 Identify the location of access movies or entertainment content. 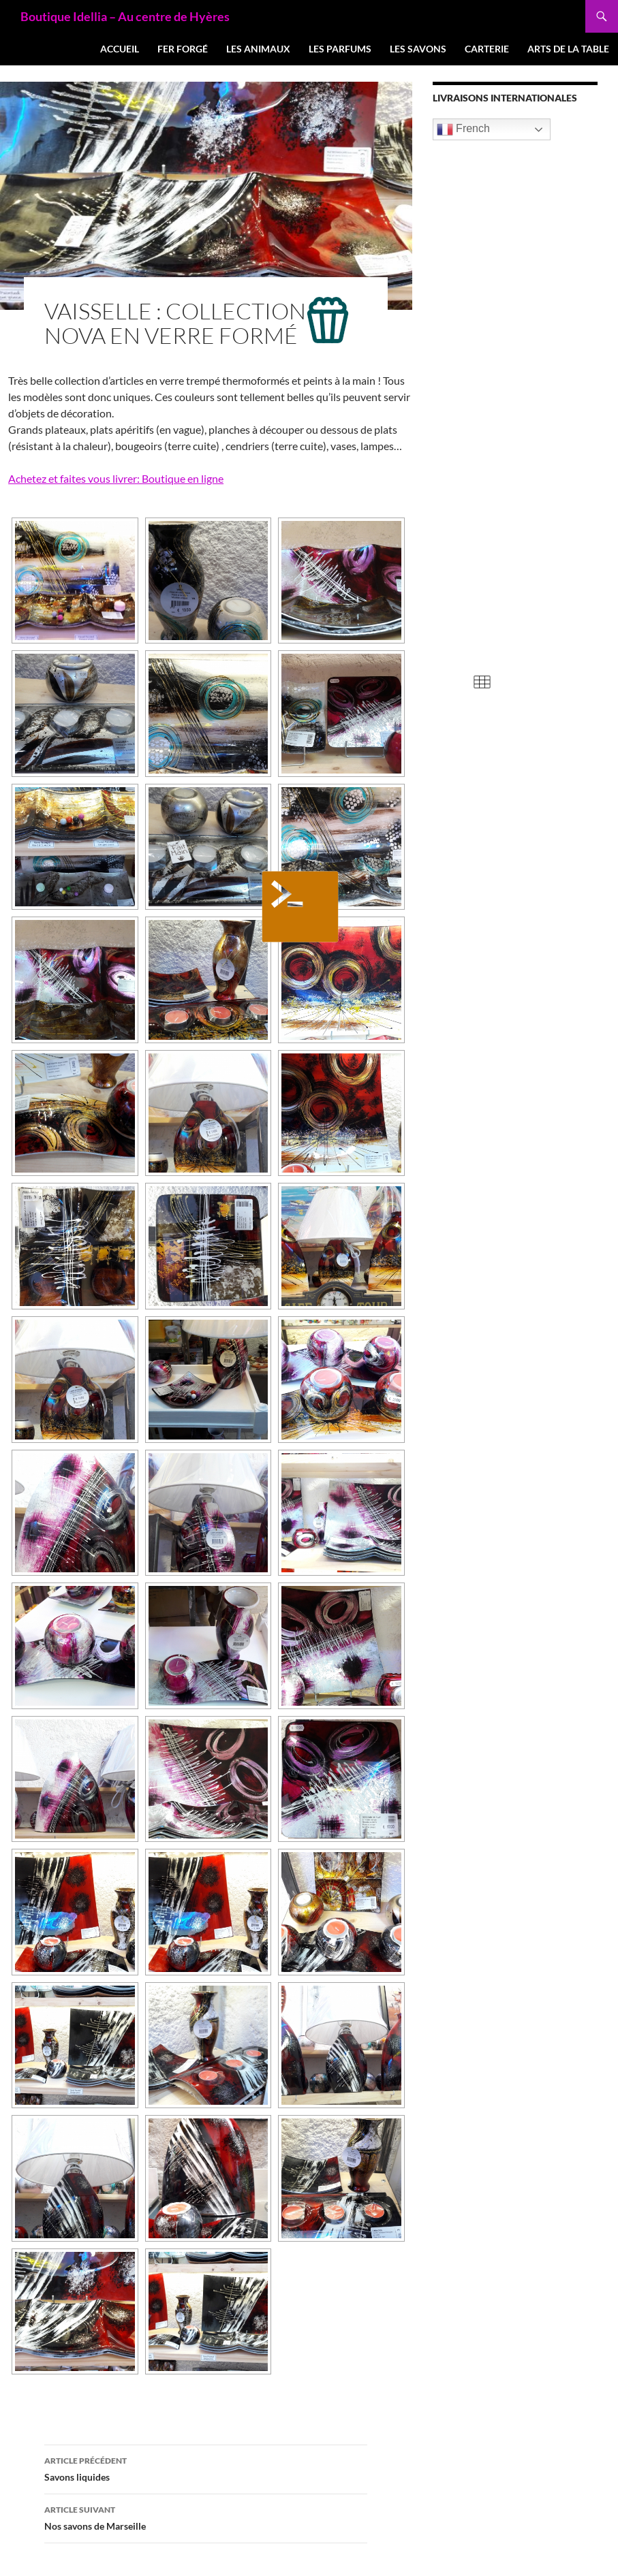
(328, 320).